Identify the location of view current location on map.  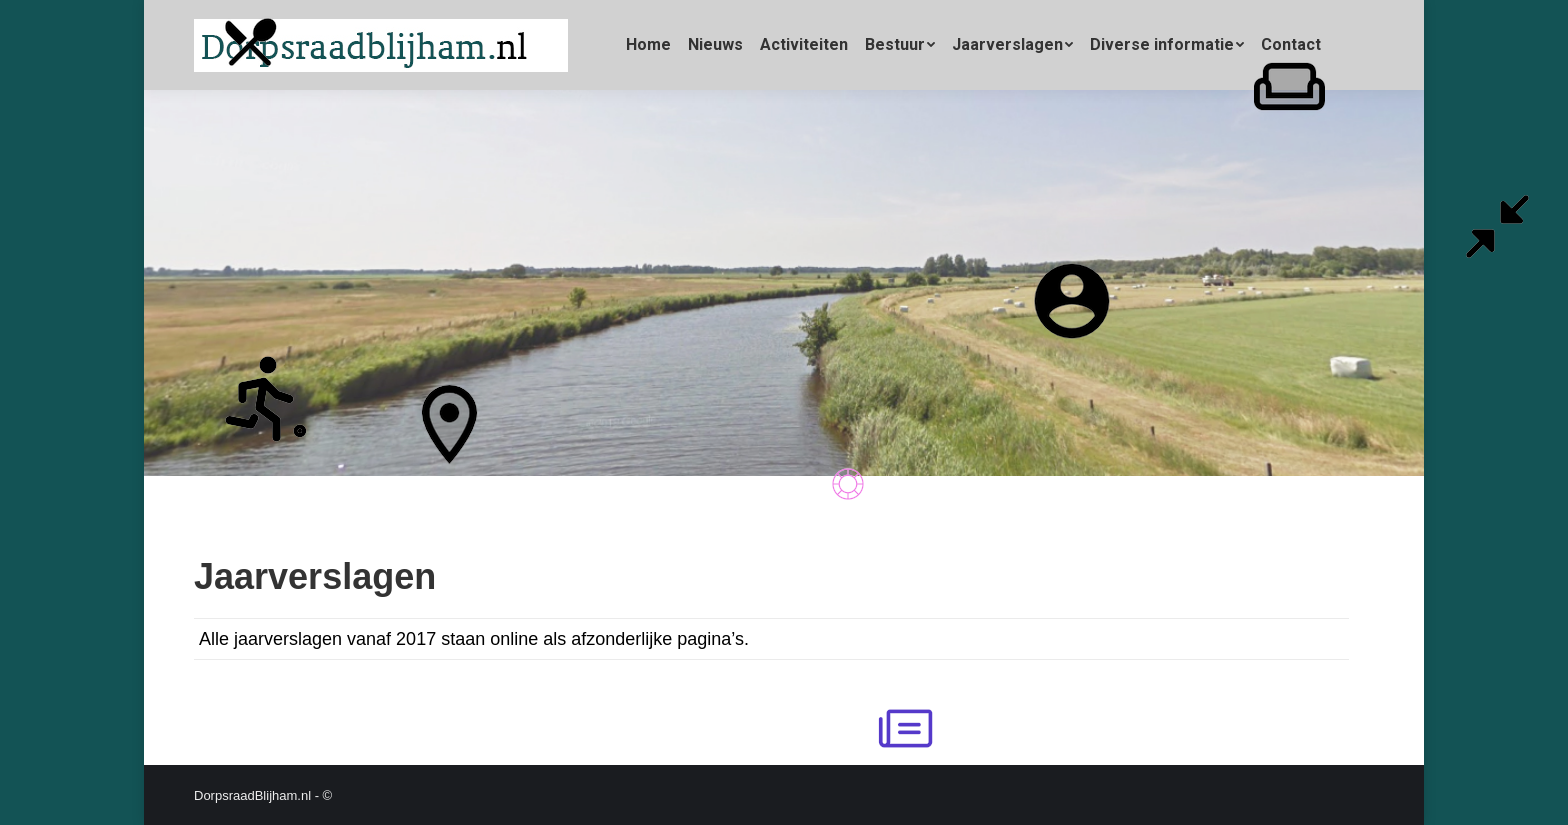
(449, 424).